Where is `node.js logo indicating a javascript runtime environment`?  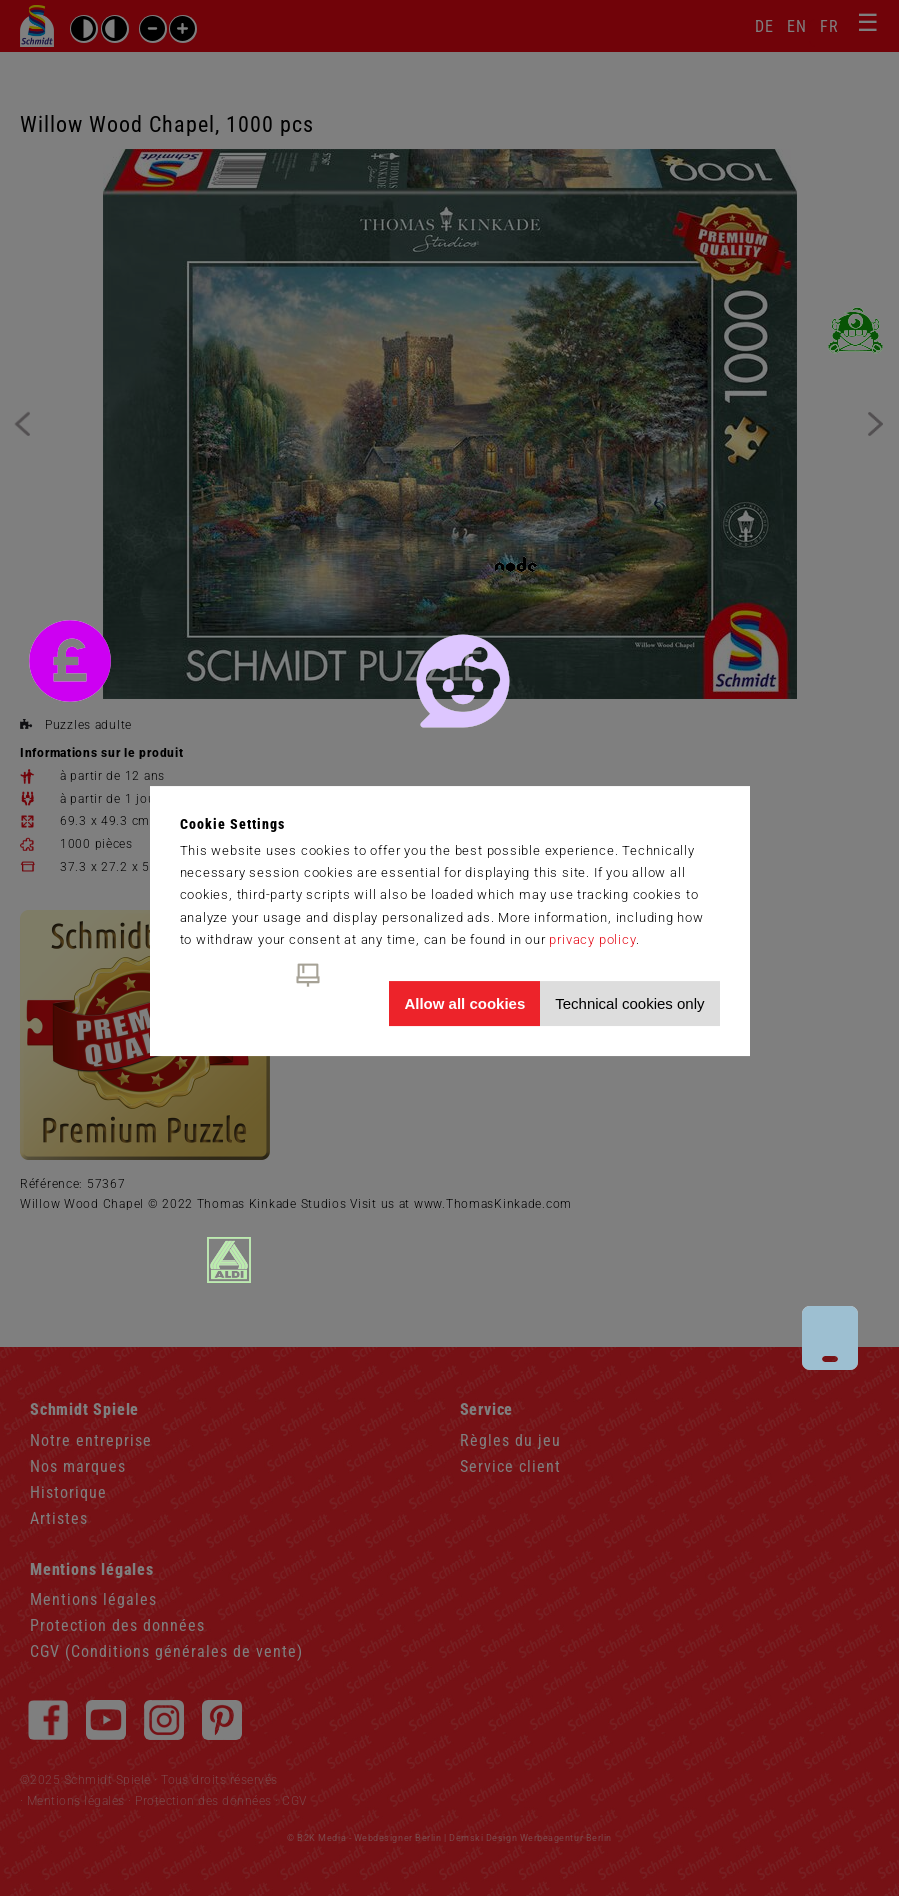
node.js logo indicating a javascript runtime environment is located at coordinates (516, 569).